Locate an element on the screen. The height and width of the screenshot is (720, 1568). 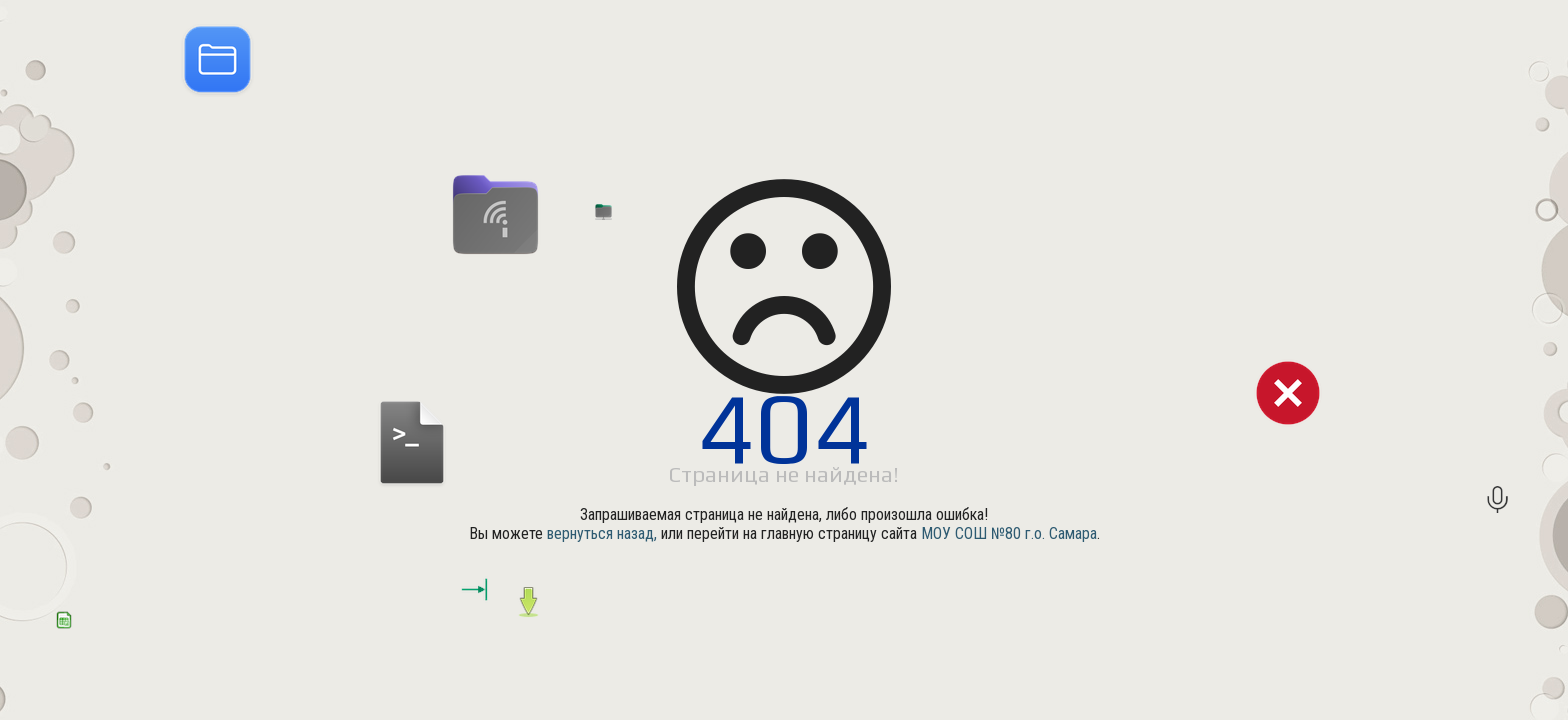
access microphone settings is located at coordinates (1497, 499).